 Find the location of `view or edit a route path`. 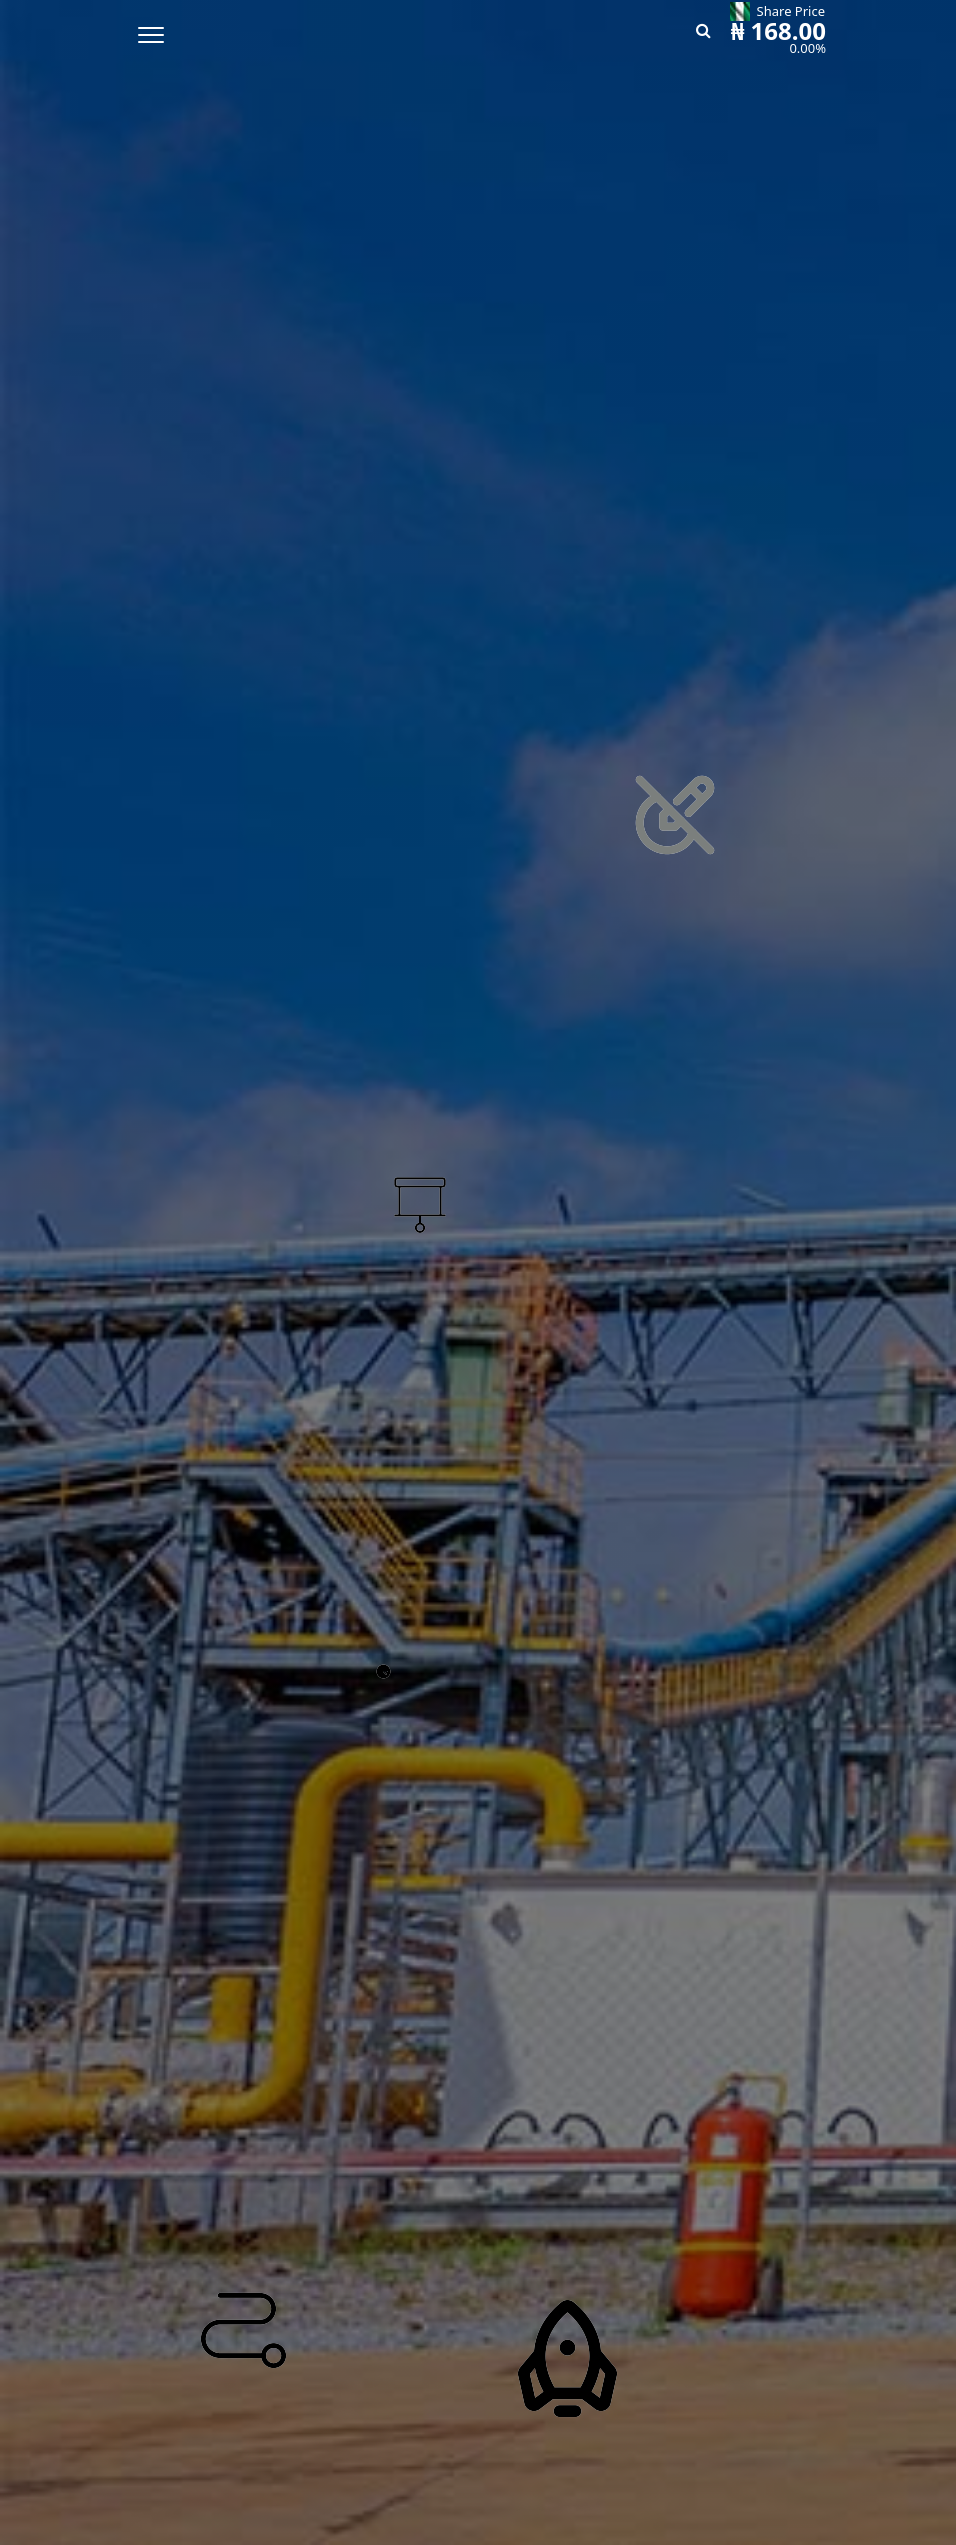

view or edit a route path is located at coordinates (243, 2325).